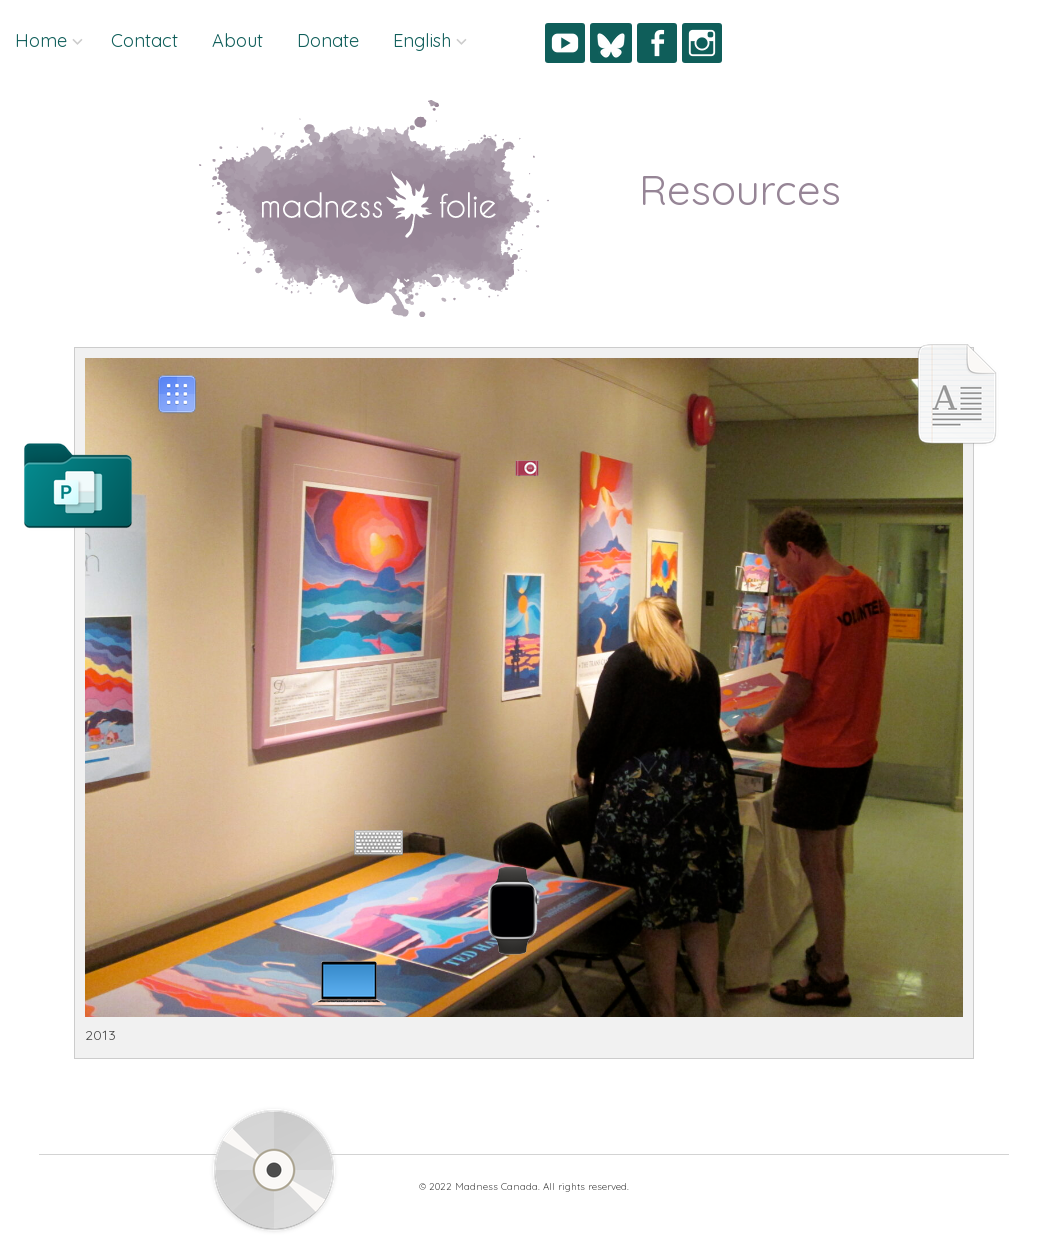 This screenshot has width=1048, height=1254. Describe the element at coordinates (274, 1170) in the screenshot. I see `indicates a CD-R or recordable disc media` at that location.